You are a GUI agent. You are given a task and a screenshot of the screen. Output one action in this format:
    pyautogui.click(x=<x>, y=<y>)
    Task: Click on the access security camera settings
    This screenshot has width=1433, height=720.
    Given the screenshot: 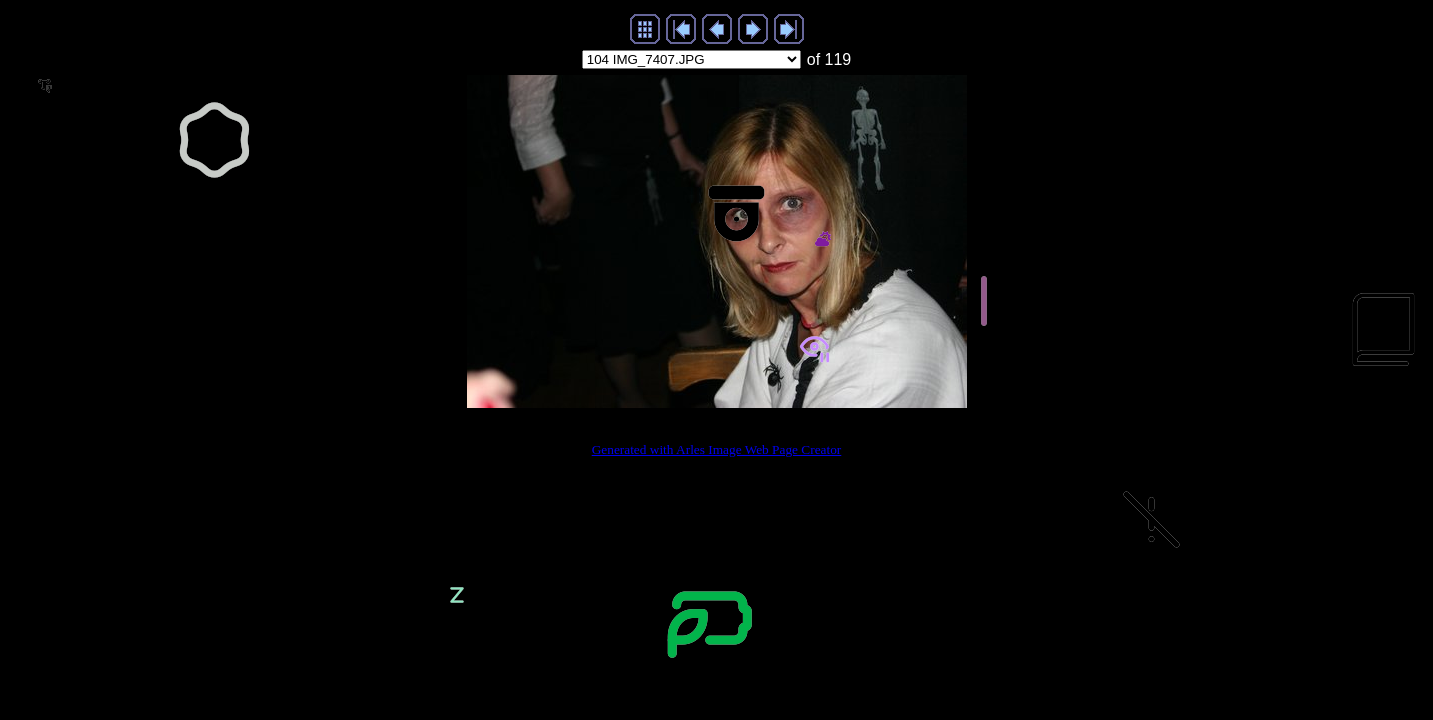 What is the action you would take?
    pyautogui.click(x=736, y=213)
    